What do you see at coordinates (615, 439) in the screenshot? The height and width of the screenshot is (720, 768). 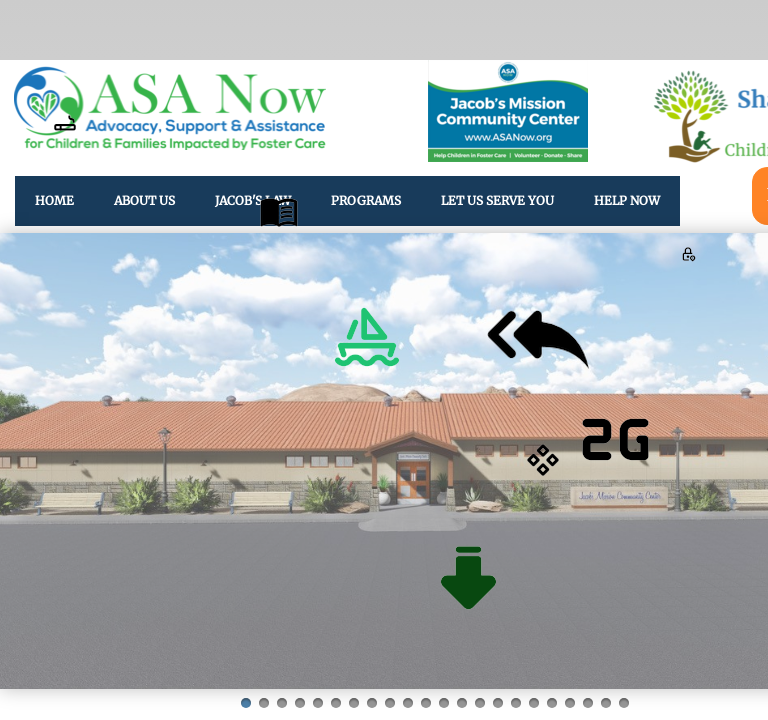 I see `indicates 2G cellular network connection` at bounding box center [615, 439].